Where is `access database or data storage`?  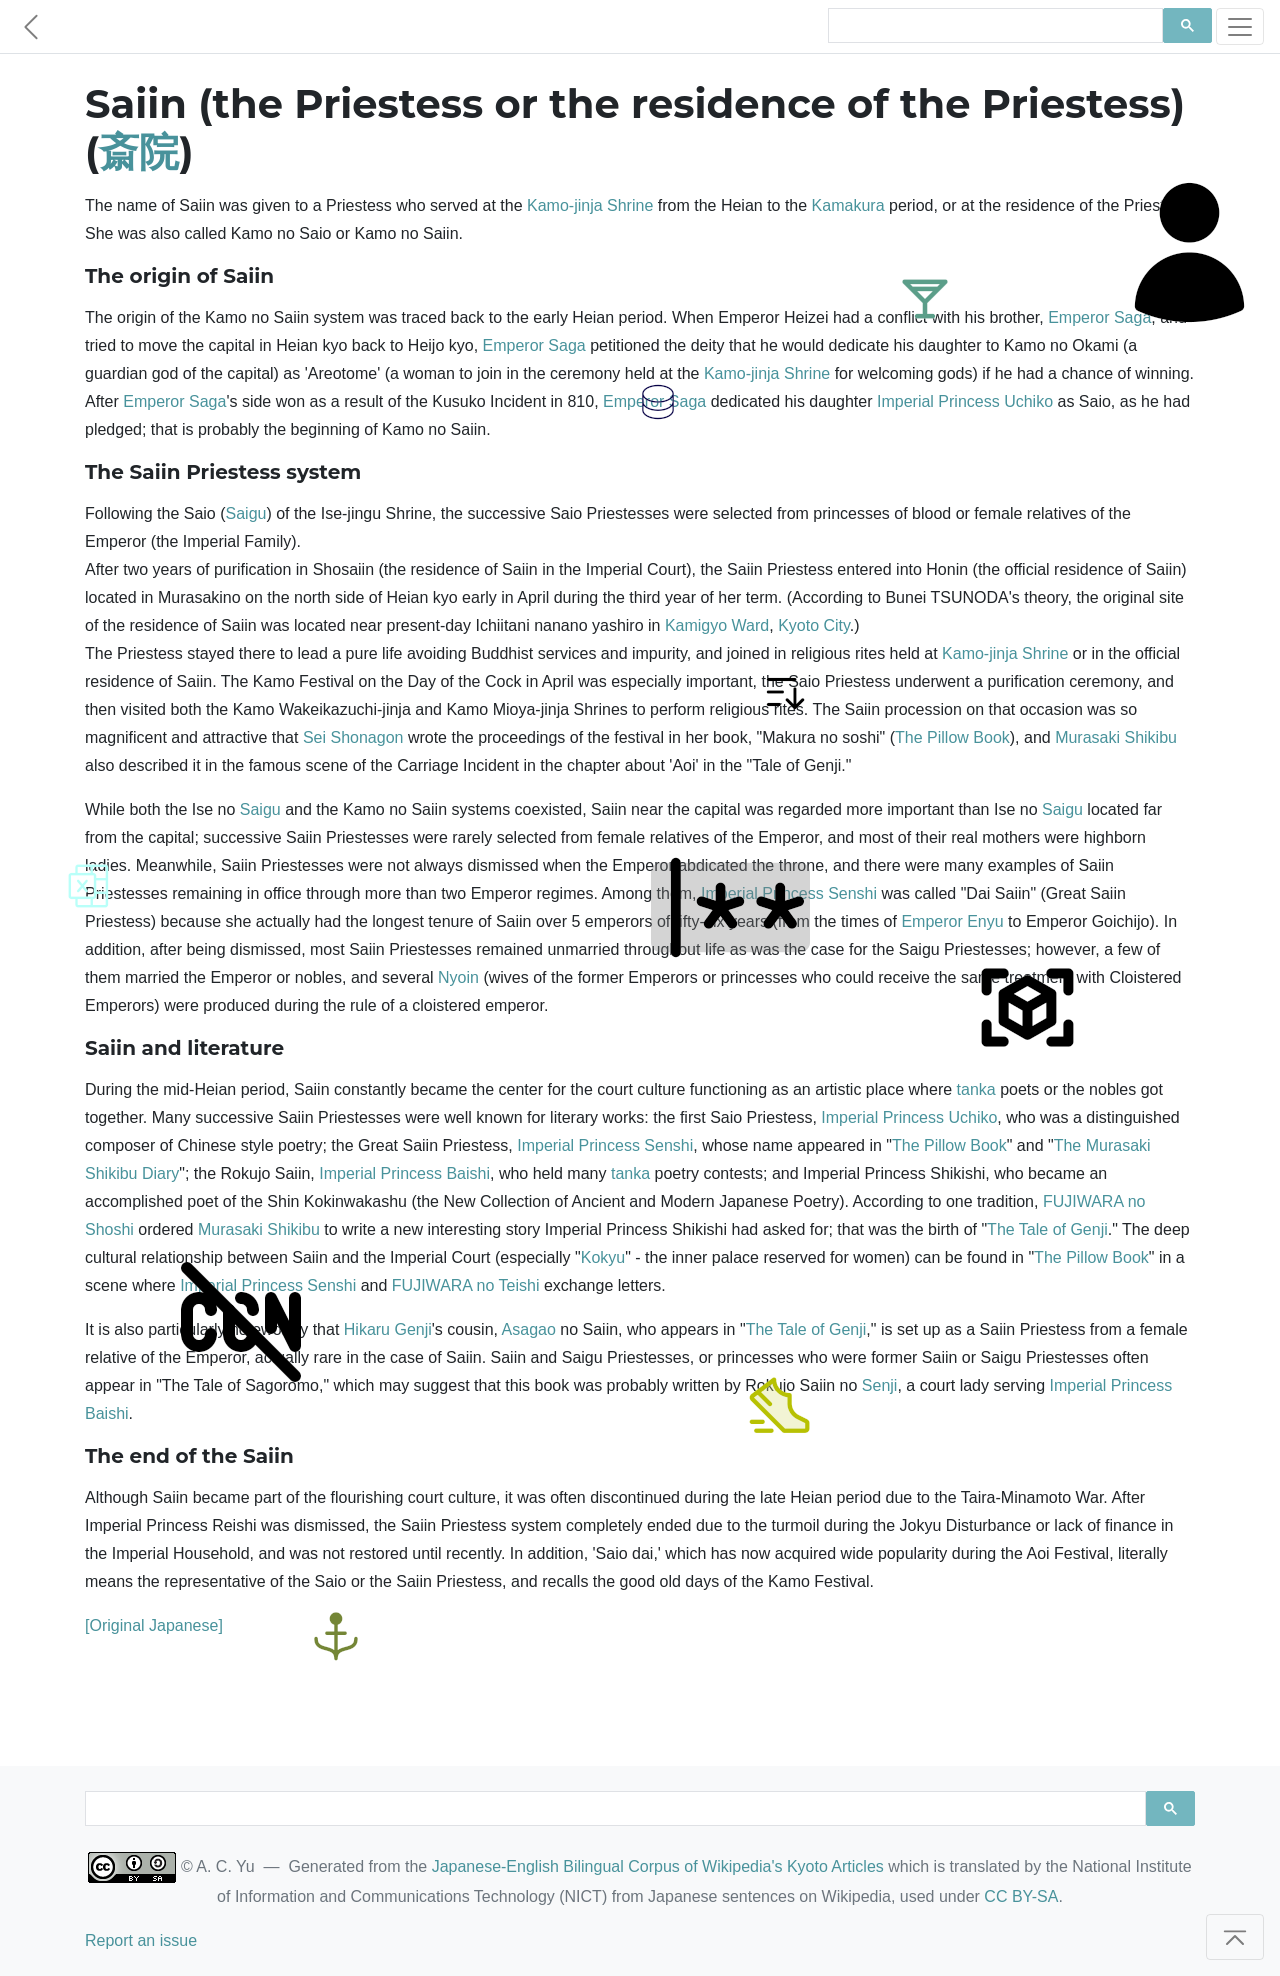 access database or data storage is located at coordinates (658, 402).